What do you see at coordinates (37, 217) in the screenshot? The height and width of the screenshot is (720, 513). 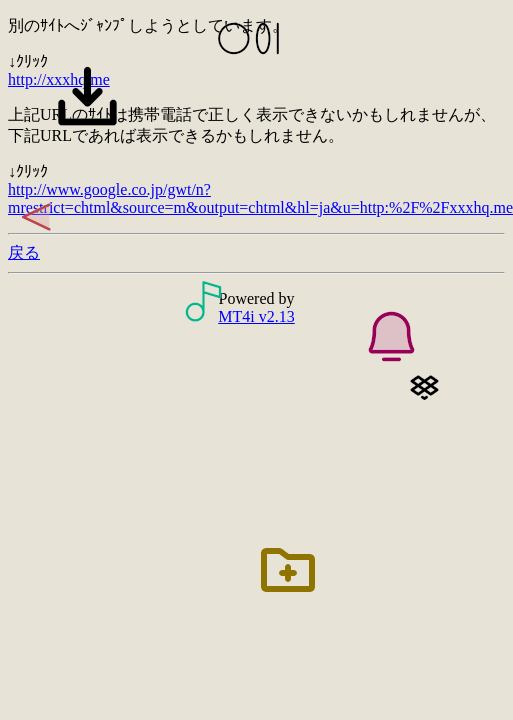 I see `navigate back to the previous screen` at bounding box center [37, 217].